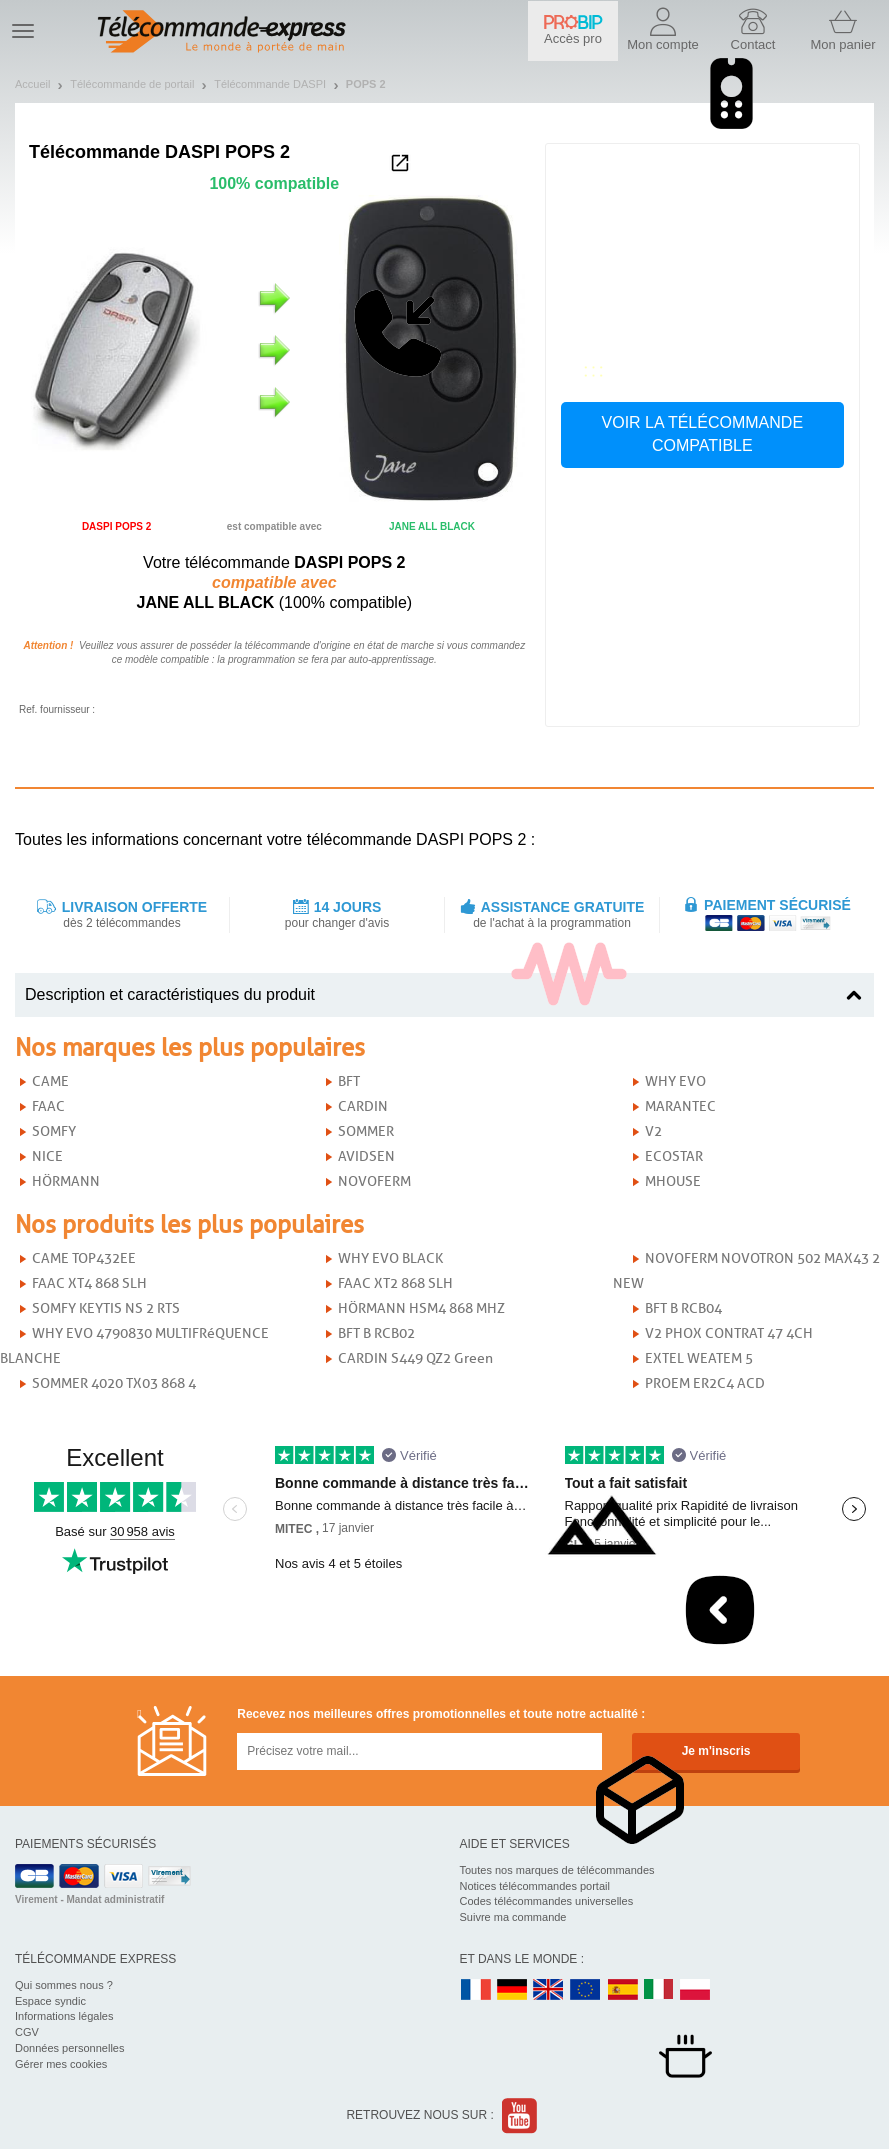  Describe the element at coordinates (569, 974) in the screenshot. I see `view circuit or resistor component details` at that location.